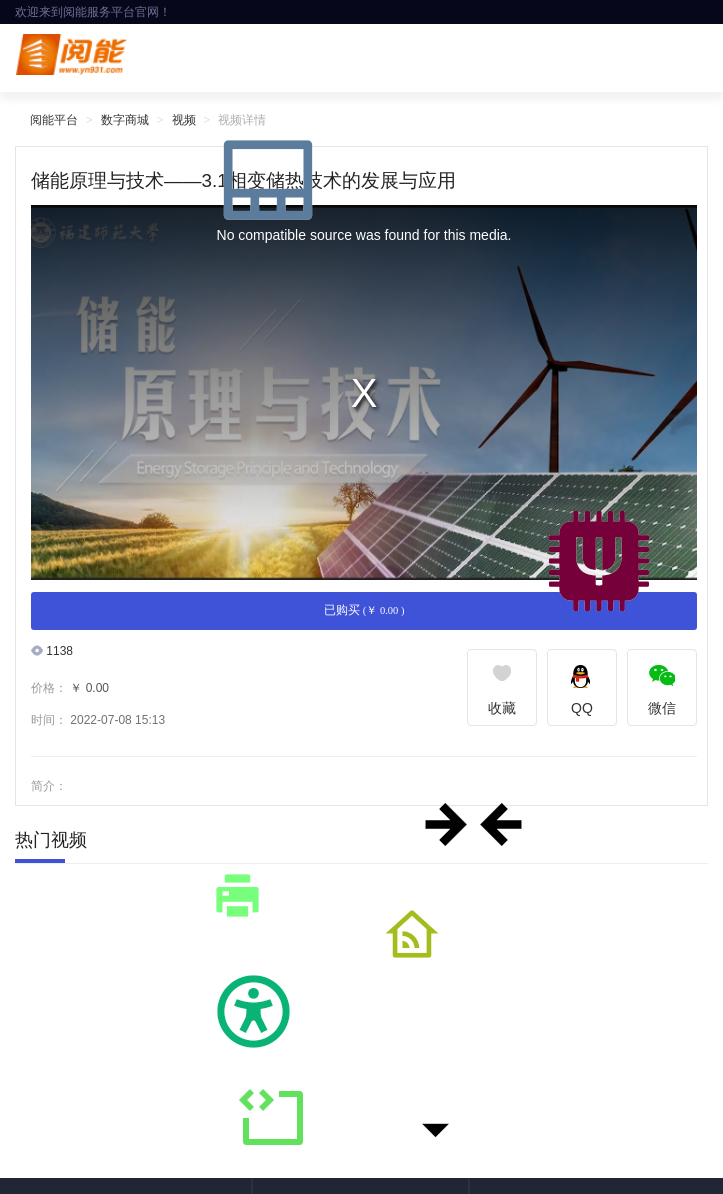 Image resolution: width=723 pixels, height=1194 pixels. I want to click on print the current document, so click(237, 895).